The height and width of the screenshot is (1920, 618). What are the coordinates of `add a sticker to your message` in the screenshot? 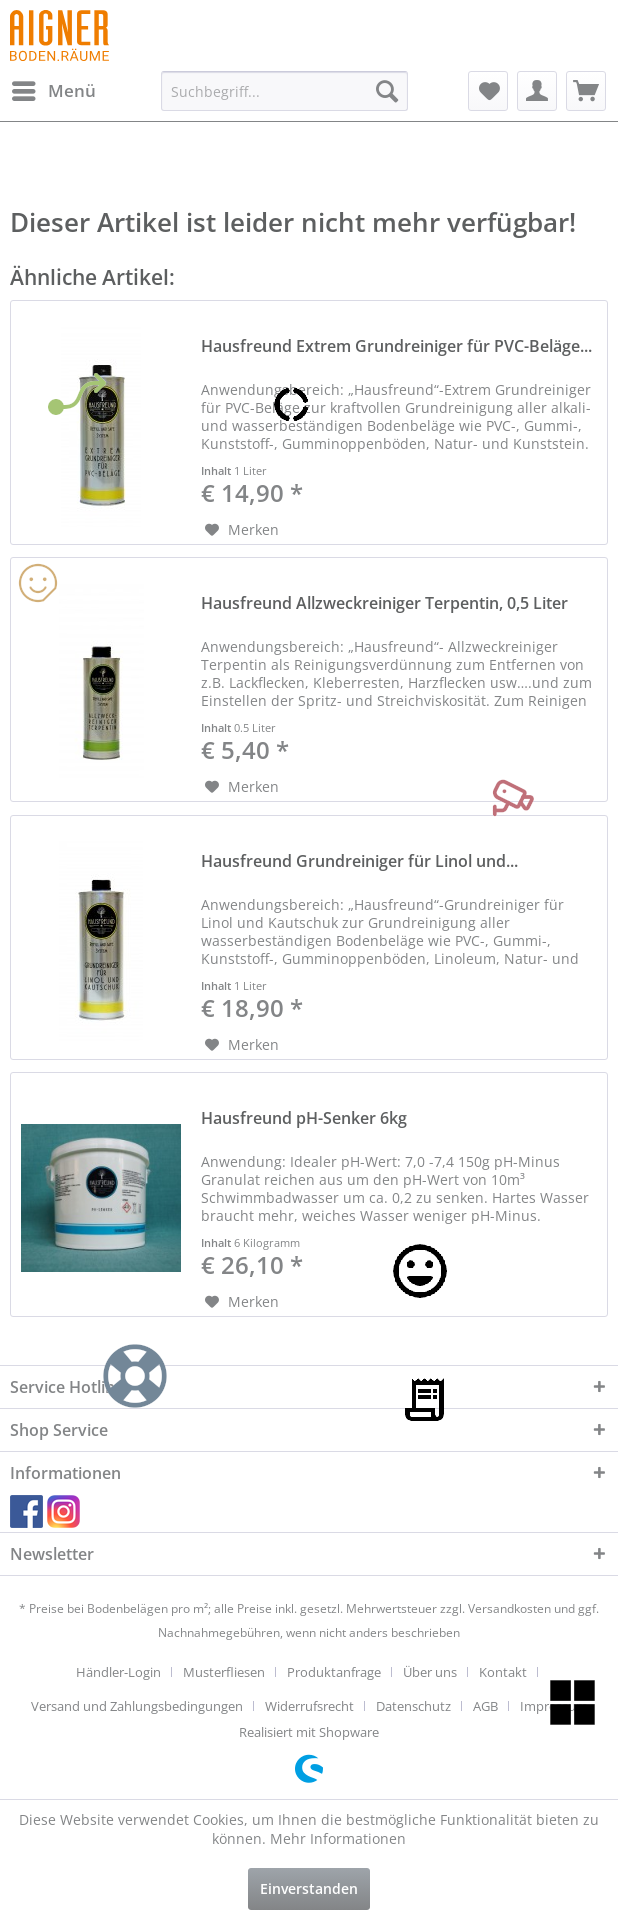 It's located at (38, 583).